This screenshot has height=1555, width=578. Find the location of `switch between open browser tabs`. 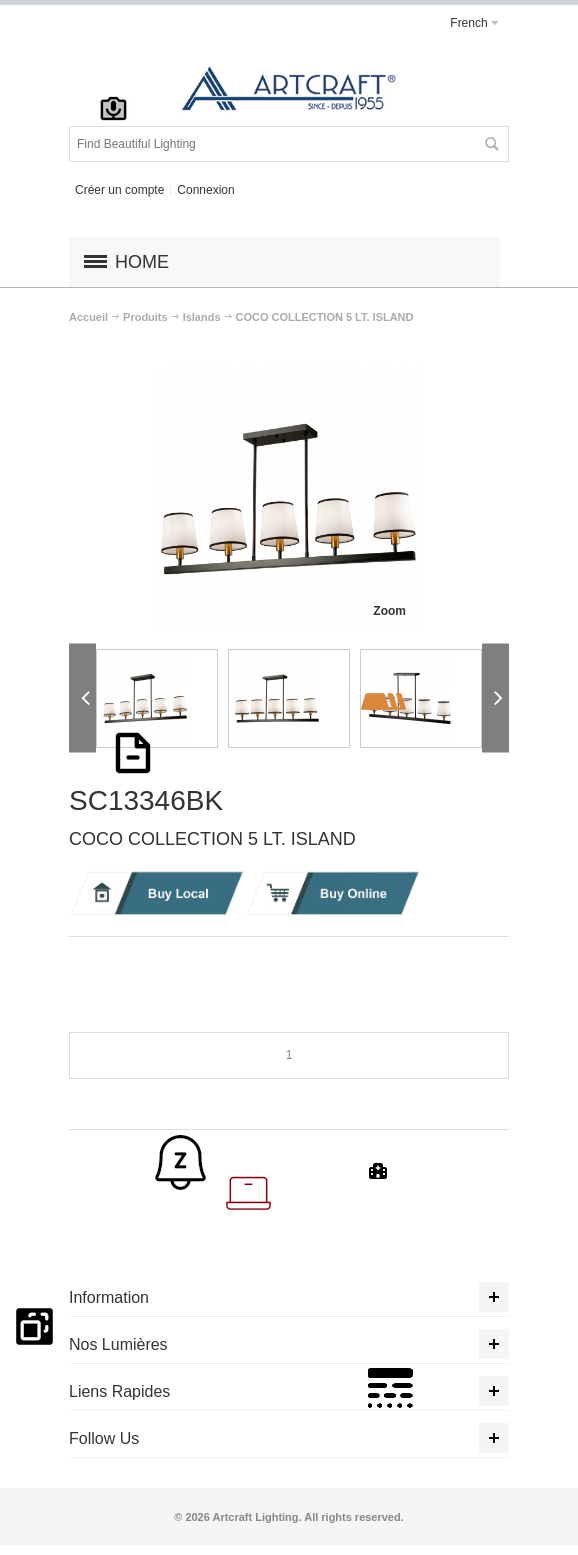

switch between open browser tabs is located at coordinates (383, 701).